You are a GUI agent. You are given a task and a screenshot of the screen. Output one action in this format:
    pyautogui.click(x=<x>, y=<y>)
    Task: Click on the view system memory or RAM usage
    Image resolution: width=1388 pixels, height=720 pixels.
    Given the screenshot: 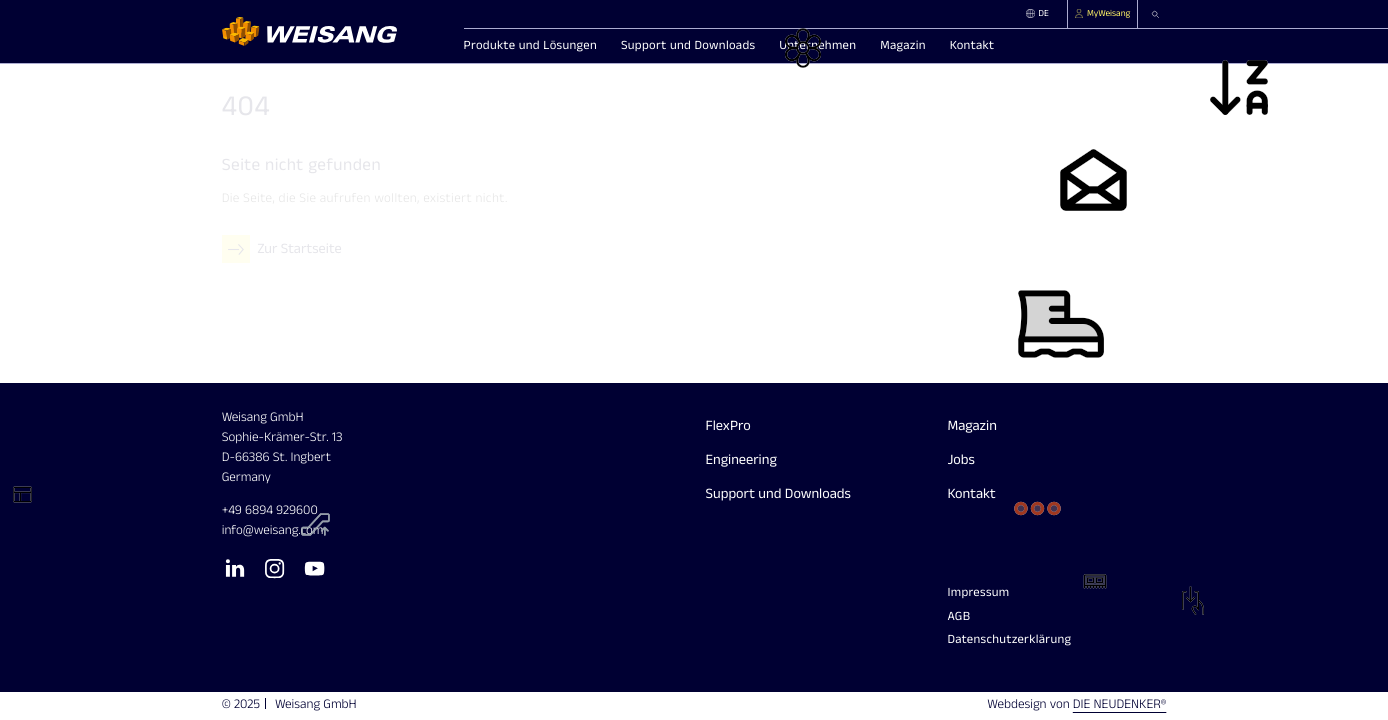 What is the action you would take?
    pyautogui.click(x=1095, y=581)
    